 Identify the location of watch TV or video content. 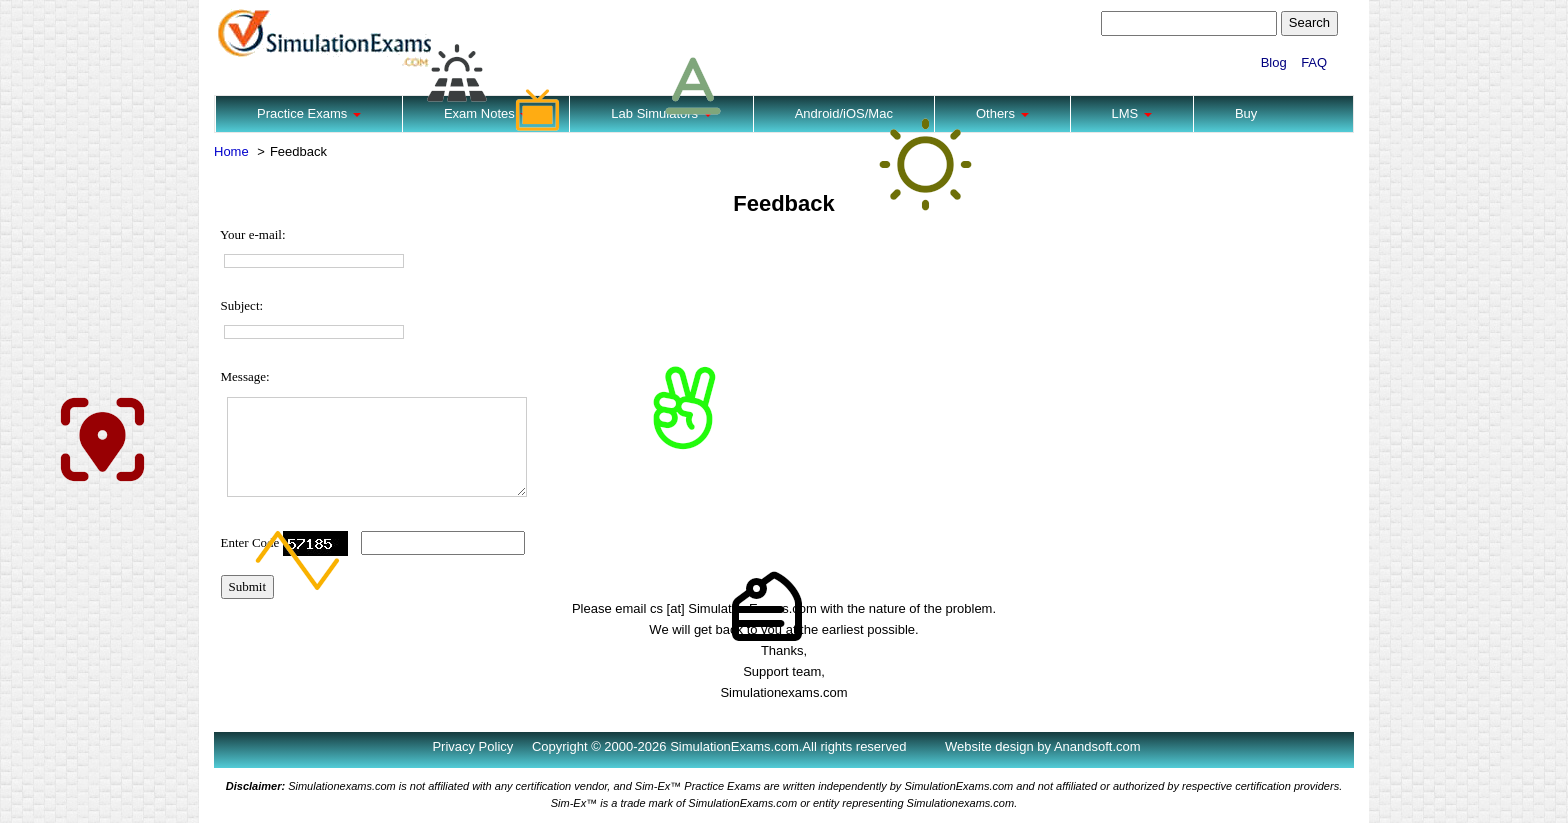
(537, 112).